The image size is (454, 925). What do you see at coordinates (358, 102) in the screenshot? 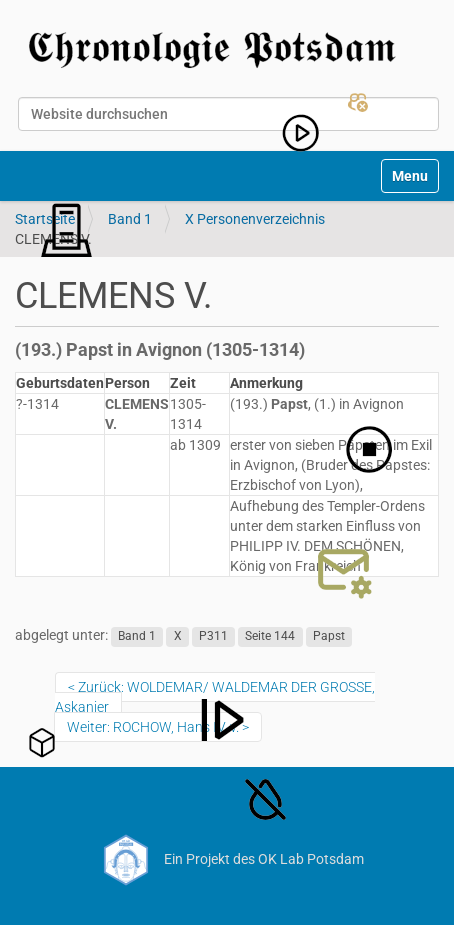
I see `github copilot connection error` at bounding box center [358, 102].